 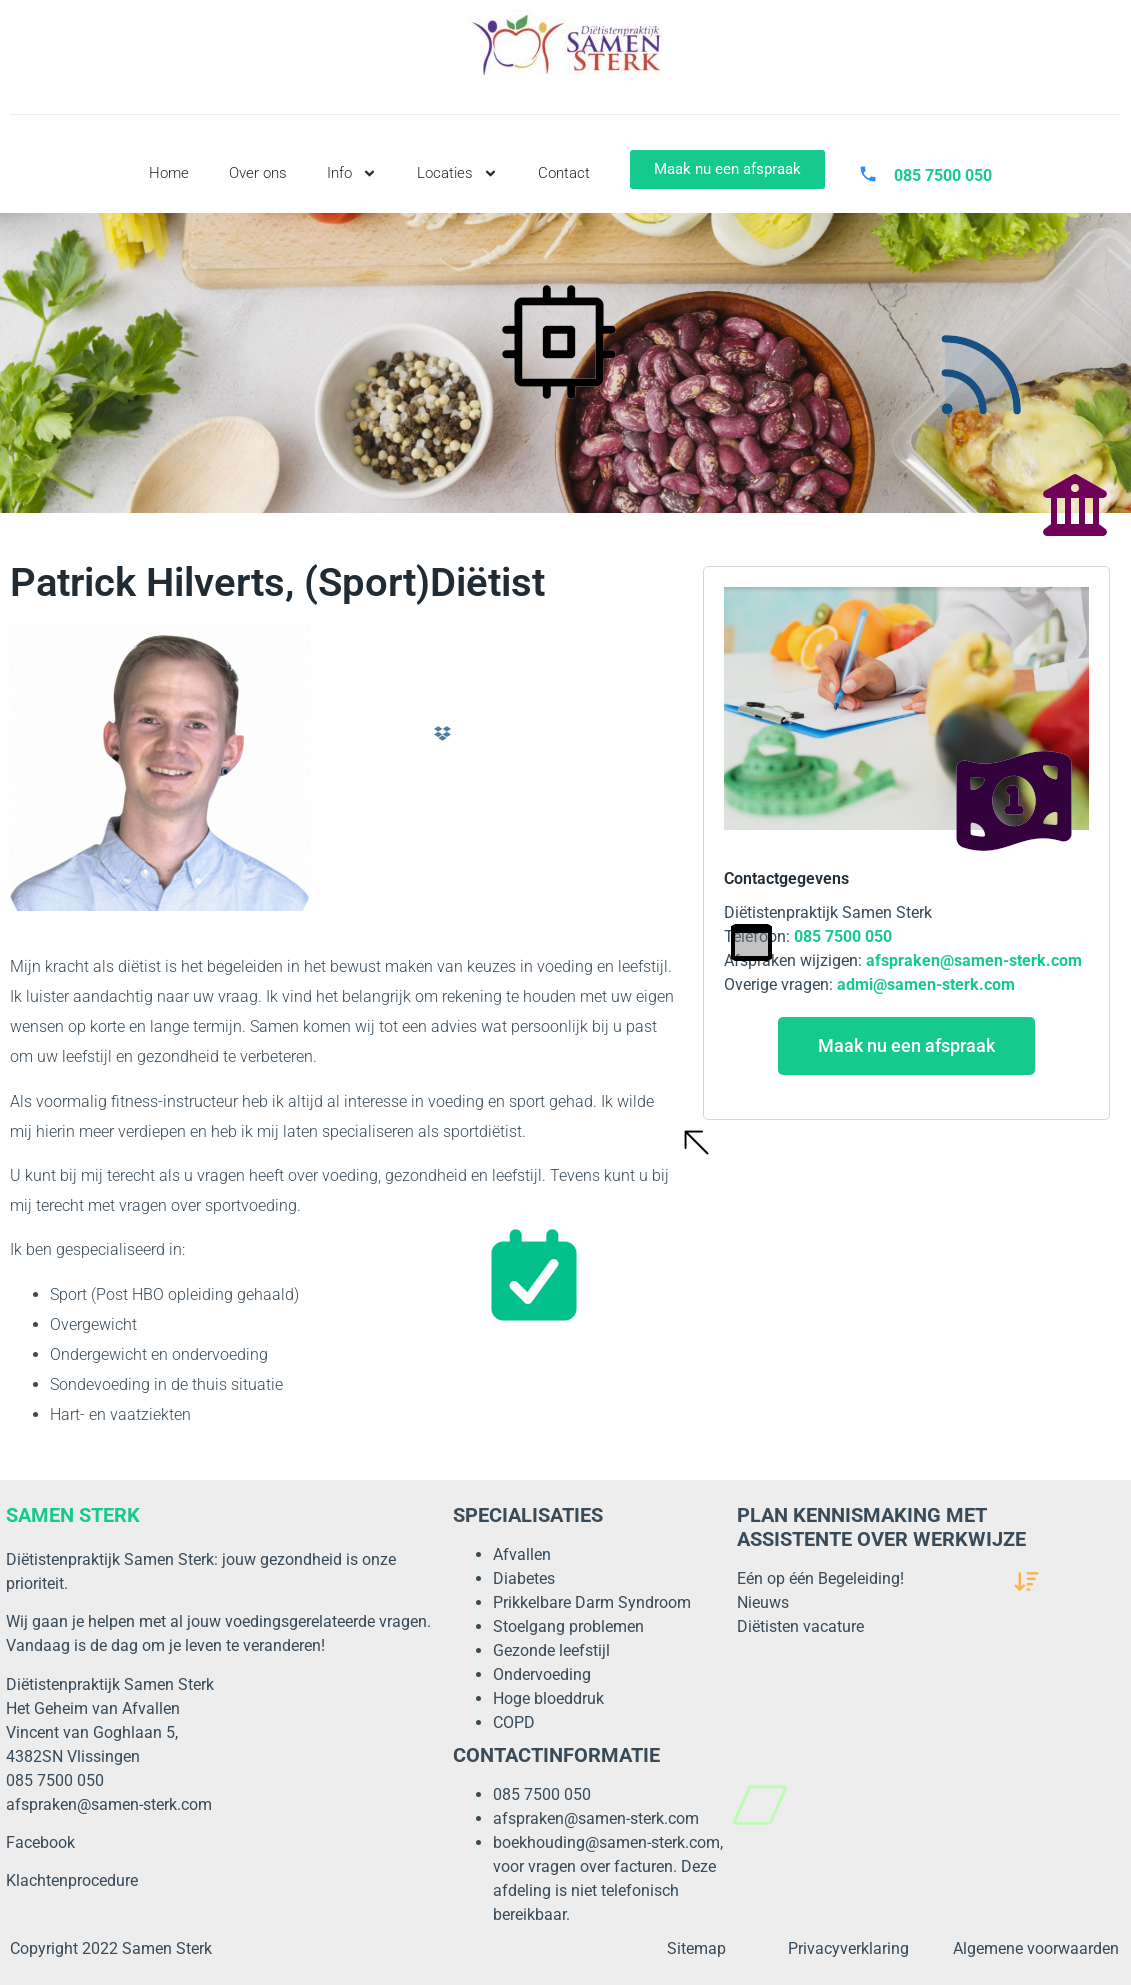 I want to click on view system processor information, so click(x=559, y=342).